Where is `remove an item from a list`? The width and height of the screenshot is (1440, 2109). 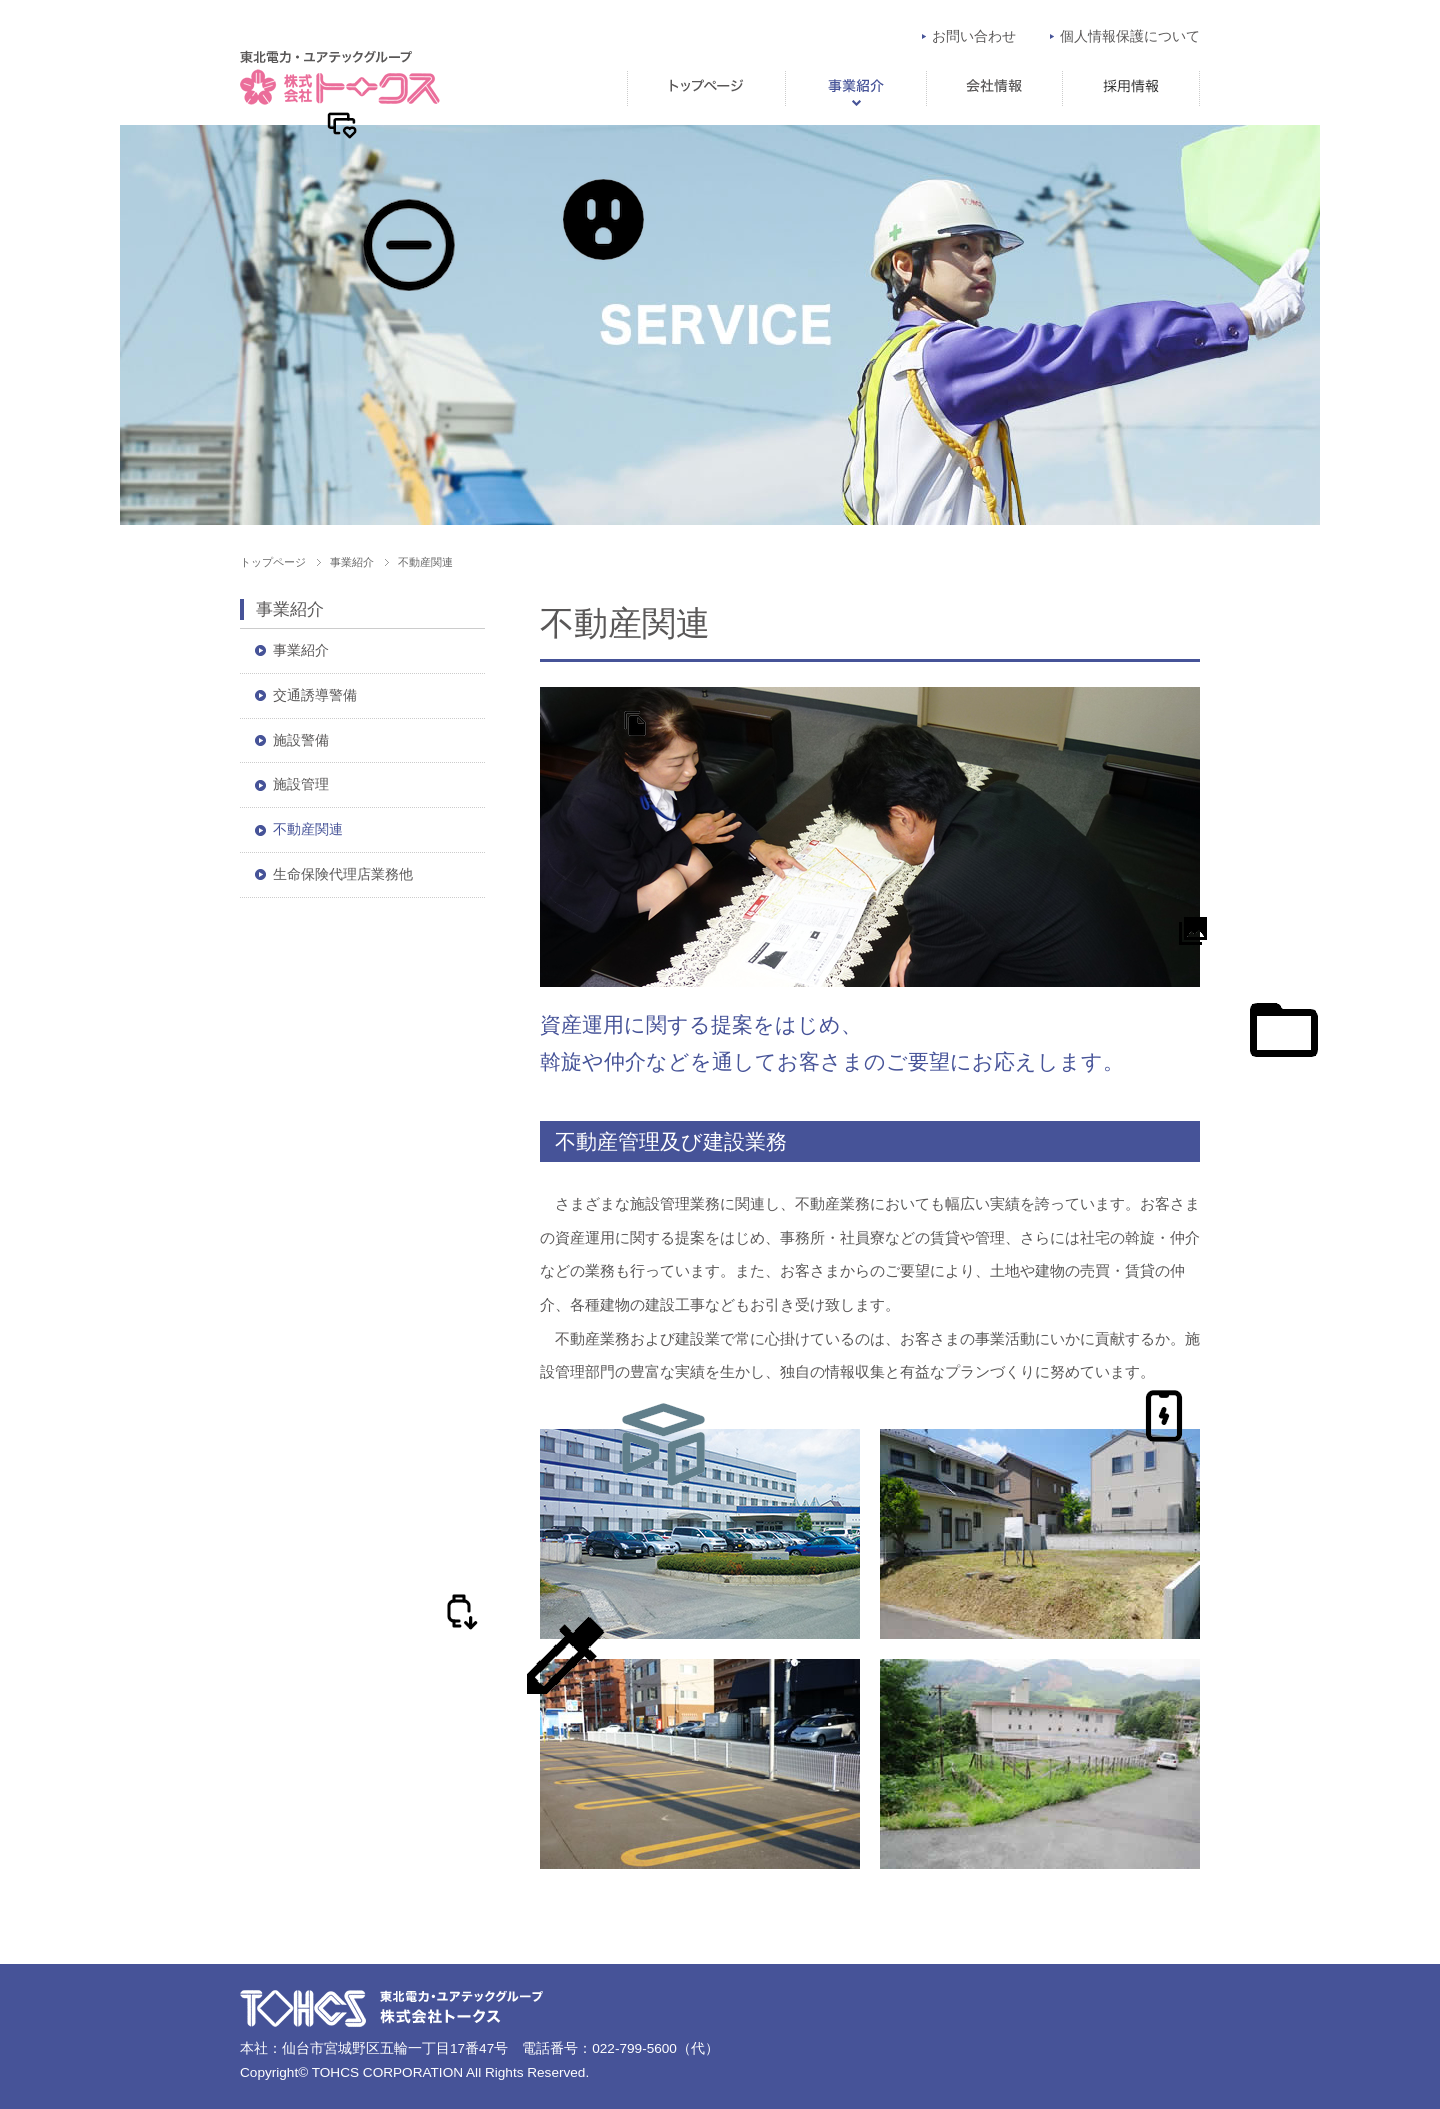 remove an item from a list is located at coordinates (409, 245).